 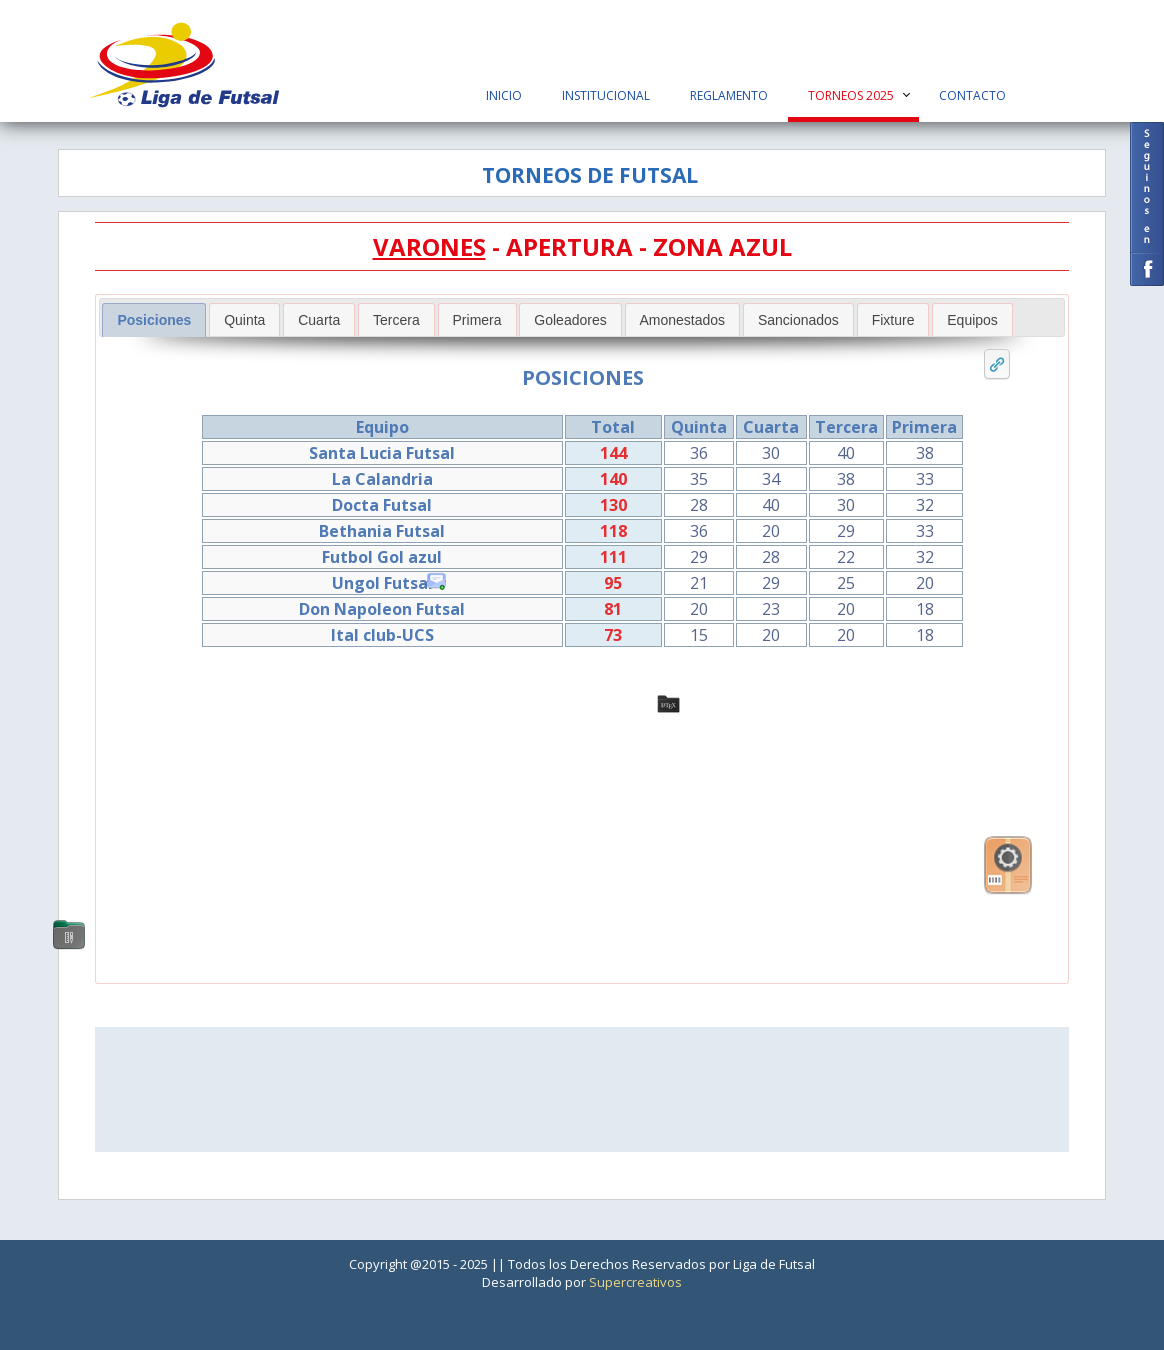 I want to click on a windows internet shortcut file, so click(x=997, y=364).